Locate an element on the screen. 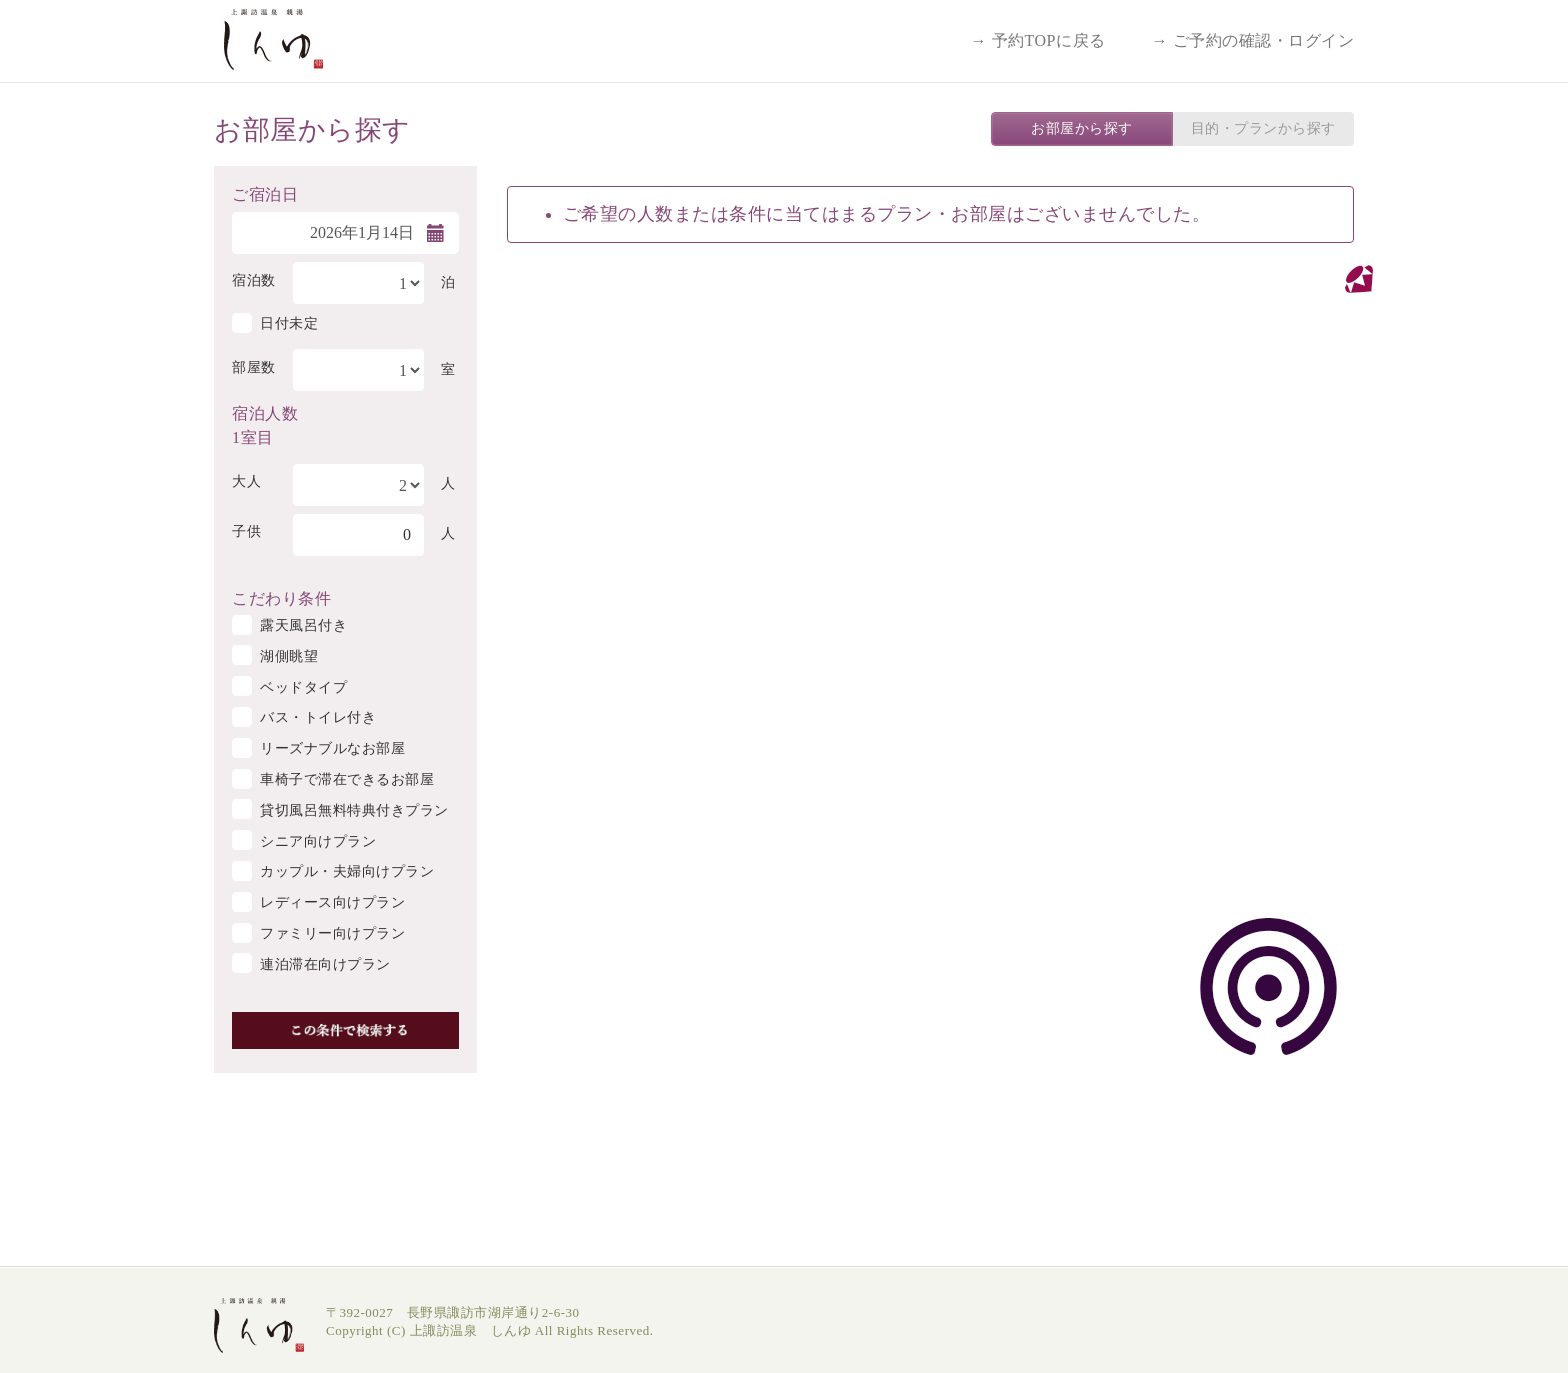 The image size is (1568, 1373). tqdm python progress bar library logo is located at coordinates (1268, 986).